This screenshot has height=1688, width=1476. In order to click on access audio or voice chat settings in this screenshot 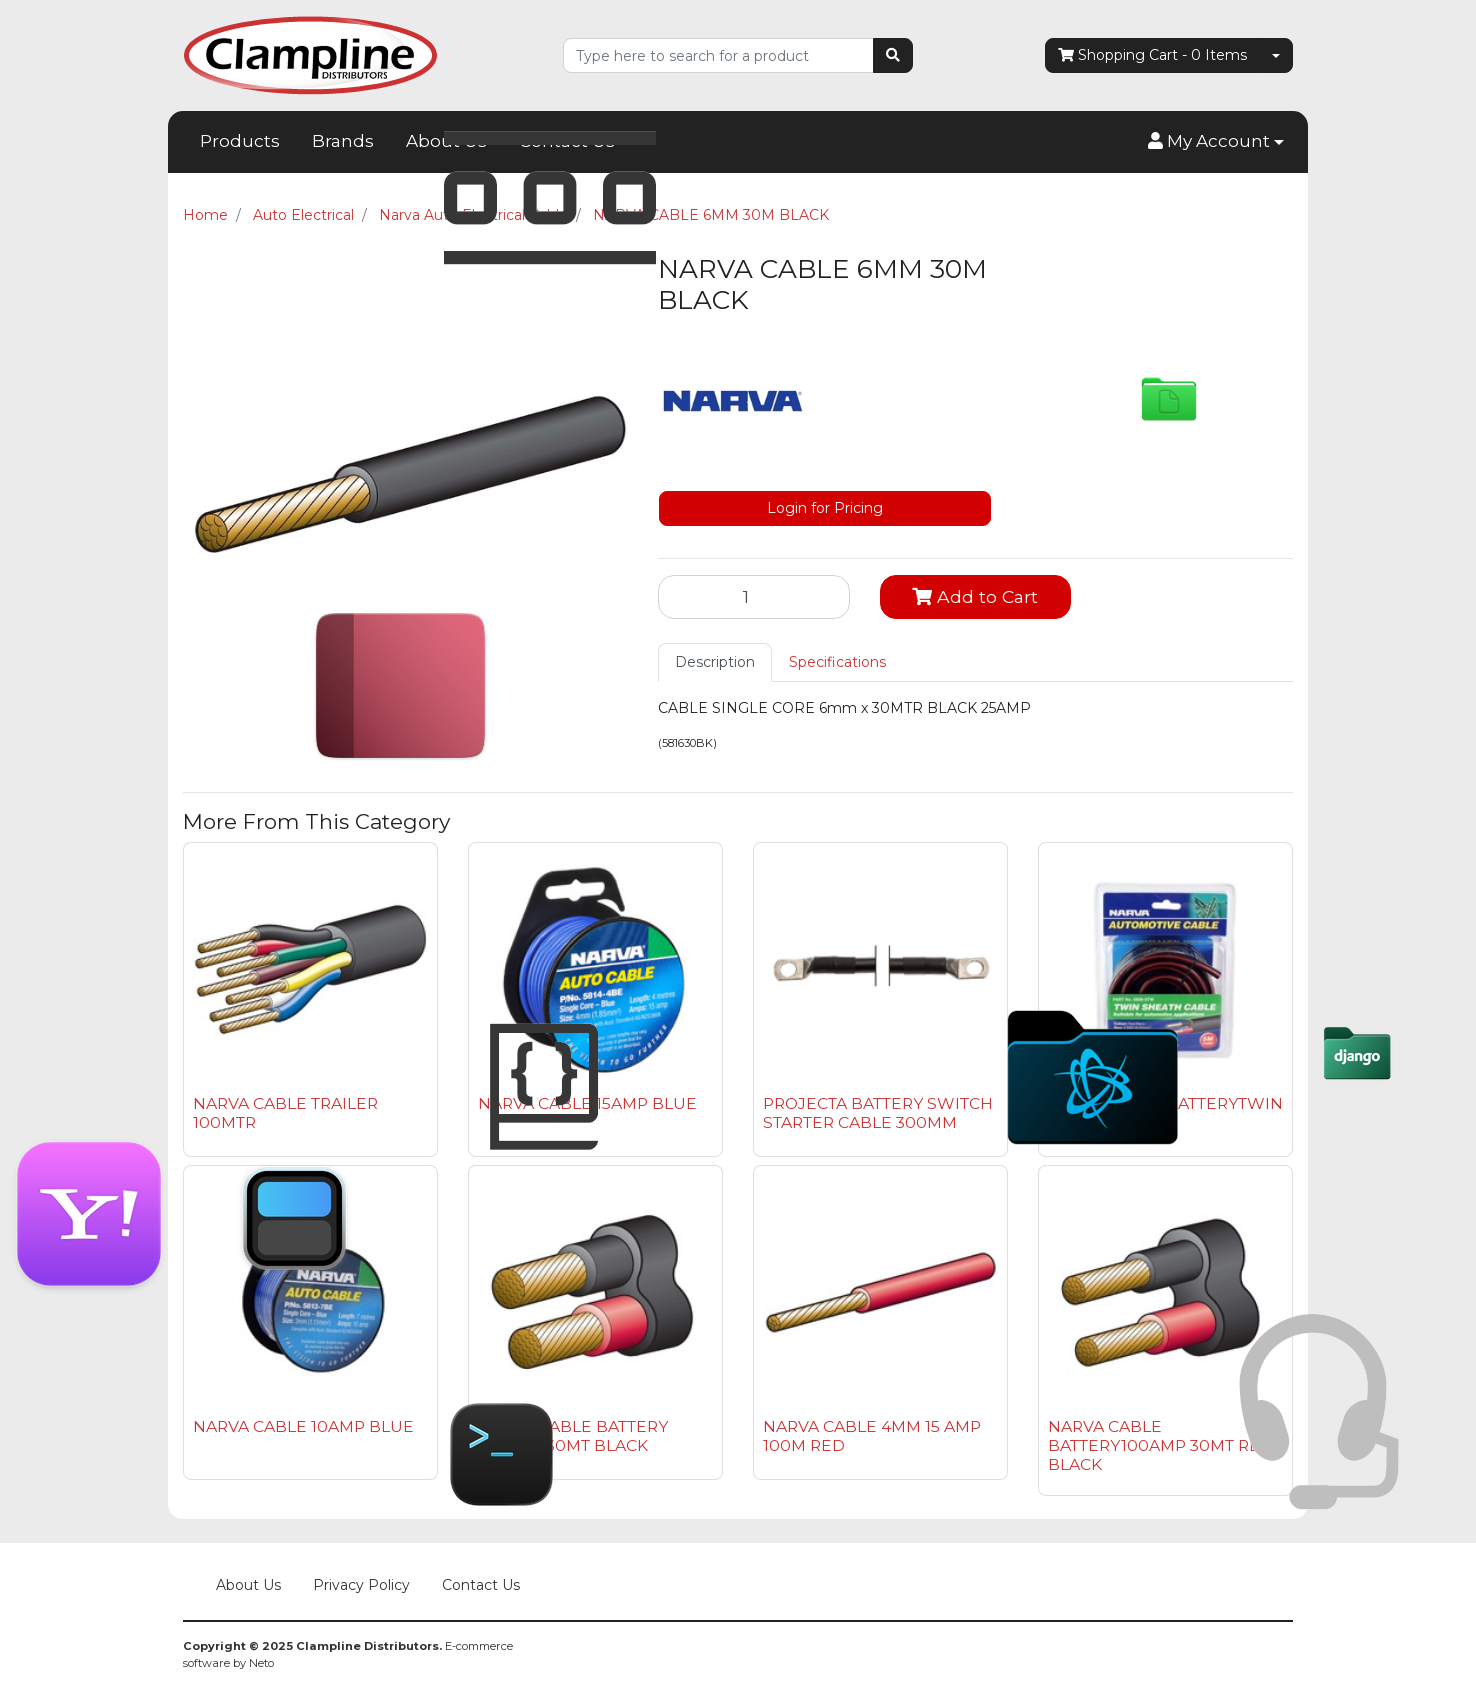, I will do `click(1313, 1412)`.